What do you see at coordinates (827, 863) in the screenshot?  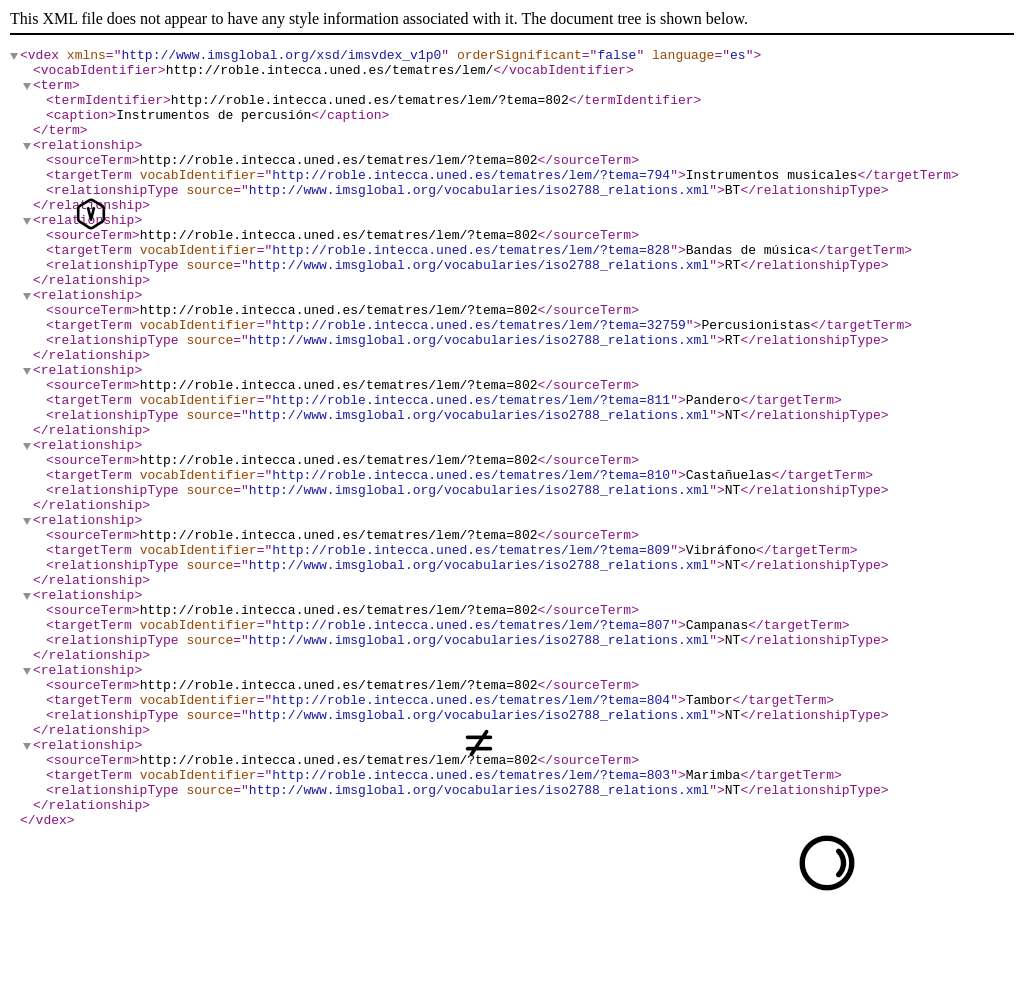 I see `apply inner shadow effect to the right side` at bounding box center [827, 863].